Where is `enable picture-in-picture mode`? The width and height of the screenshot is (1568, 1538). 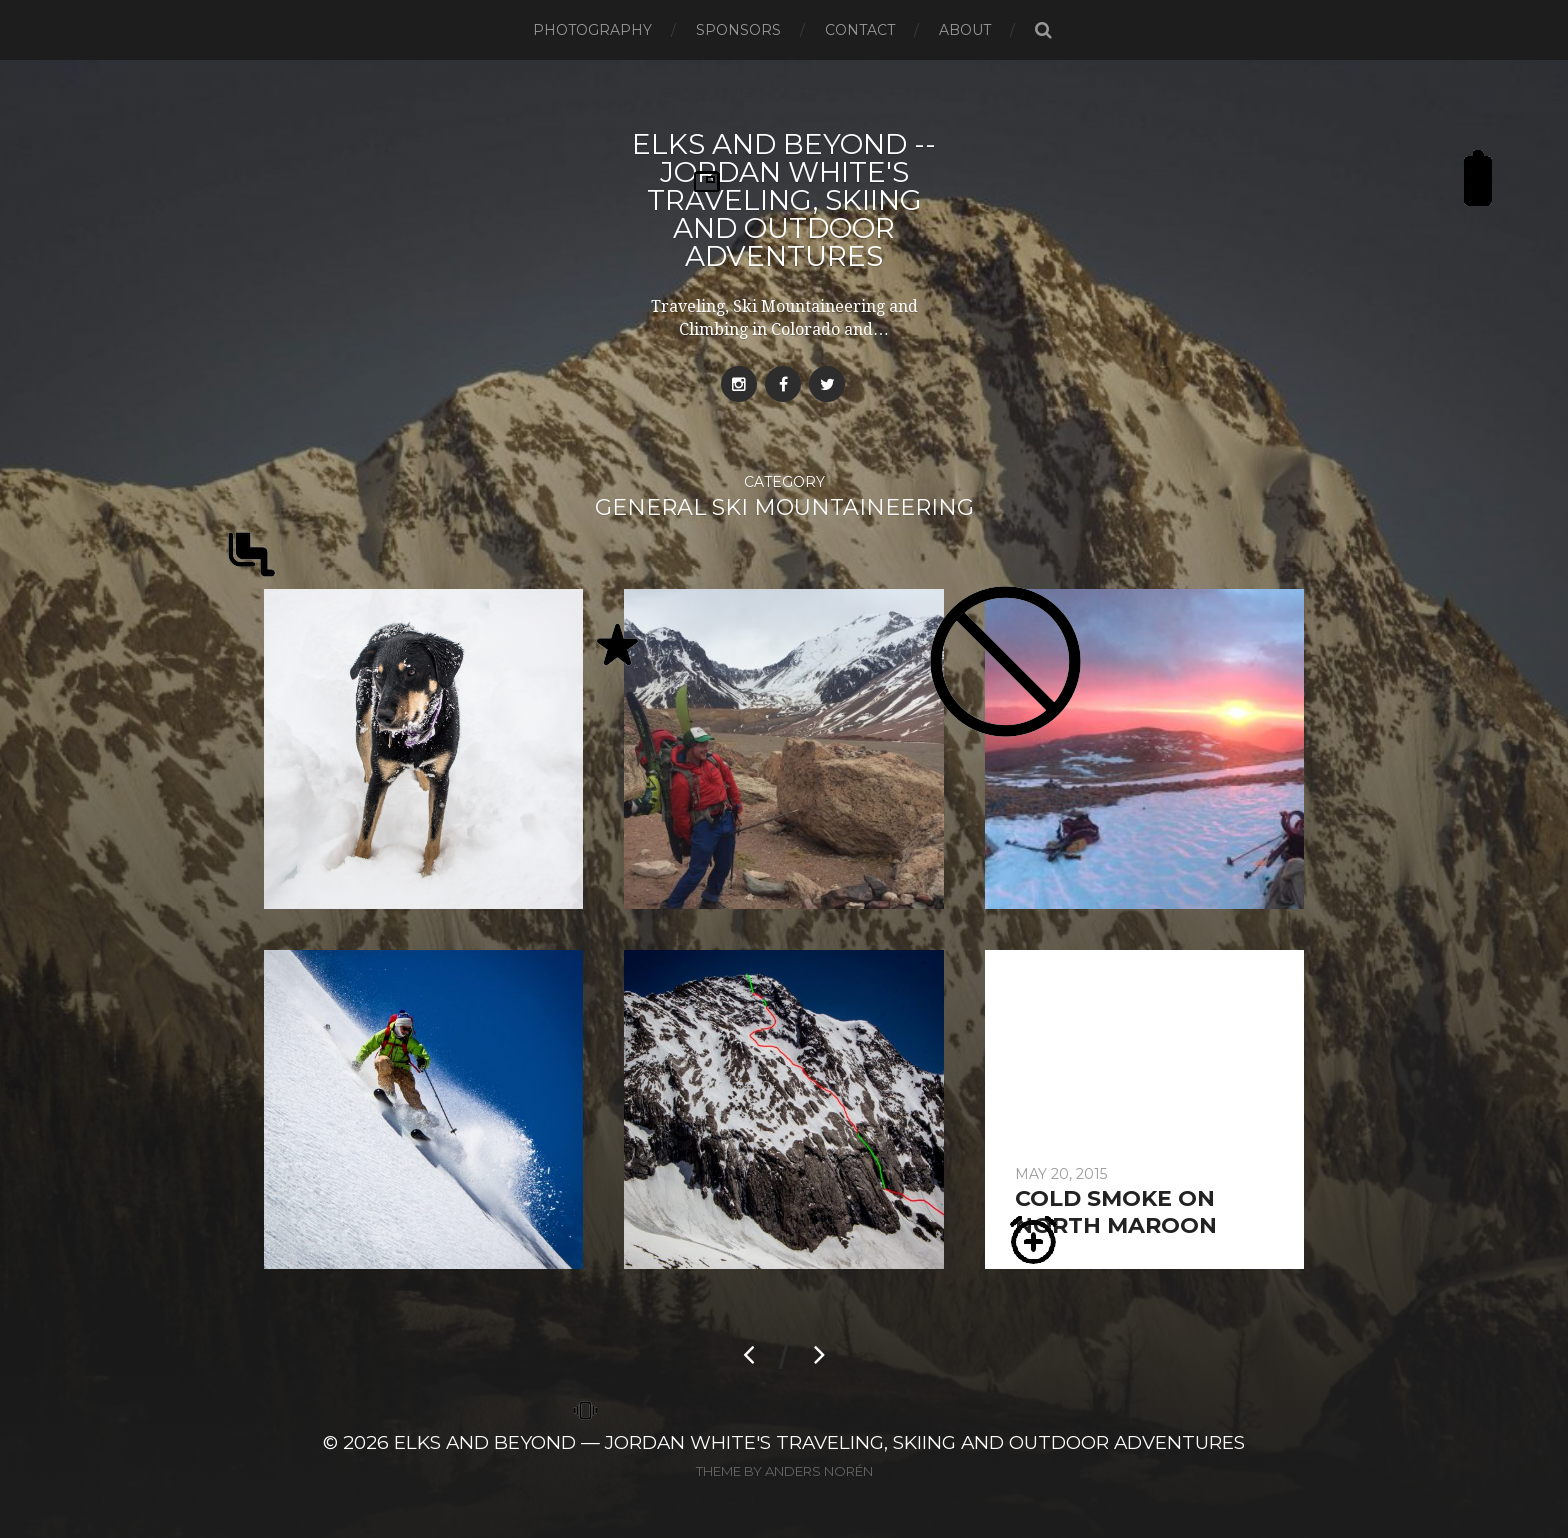 enable picture-in-picture mode is located at coordinates (707, 182).